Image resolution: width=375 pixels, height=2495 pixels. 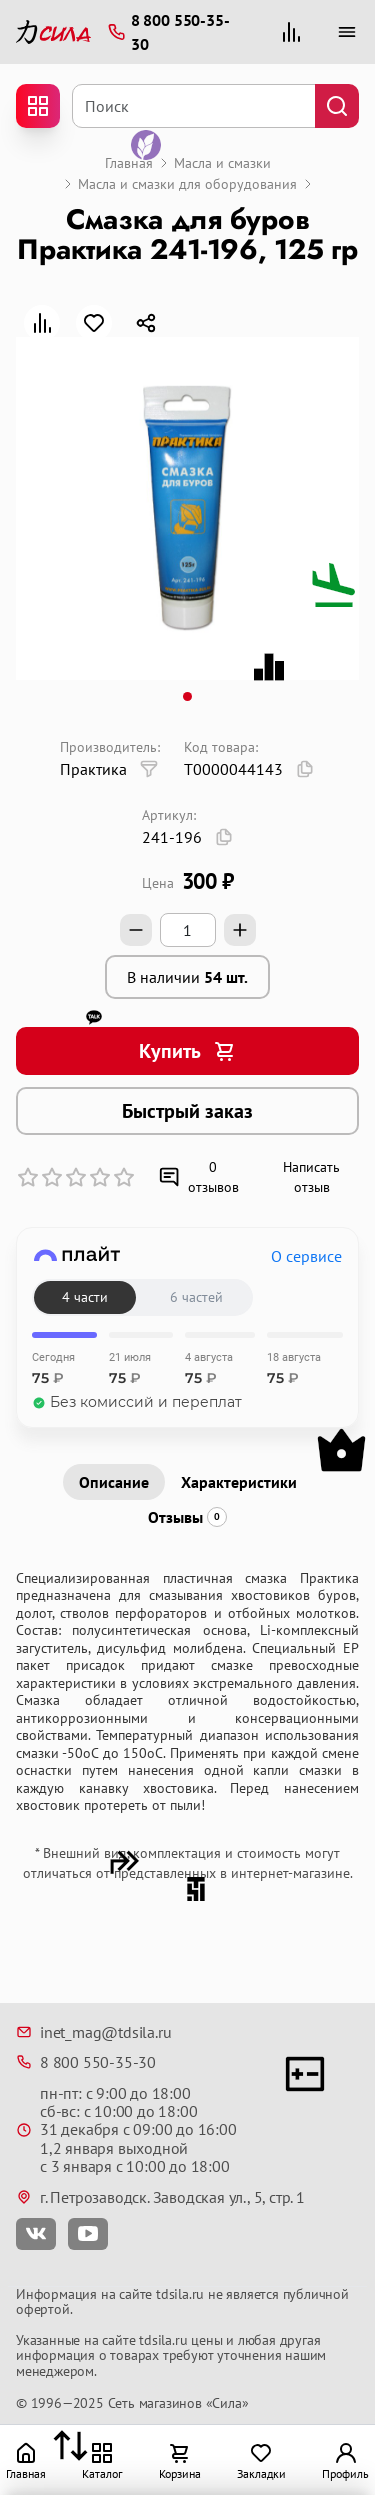 What do you see at coordinates (341, 1451) in the screenshot?
I see `indicates VIP or premium membership status` at bounding box center [341, 1451].